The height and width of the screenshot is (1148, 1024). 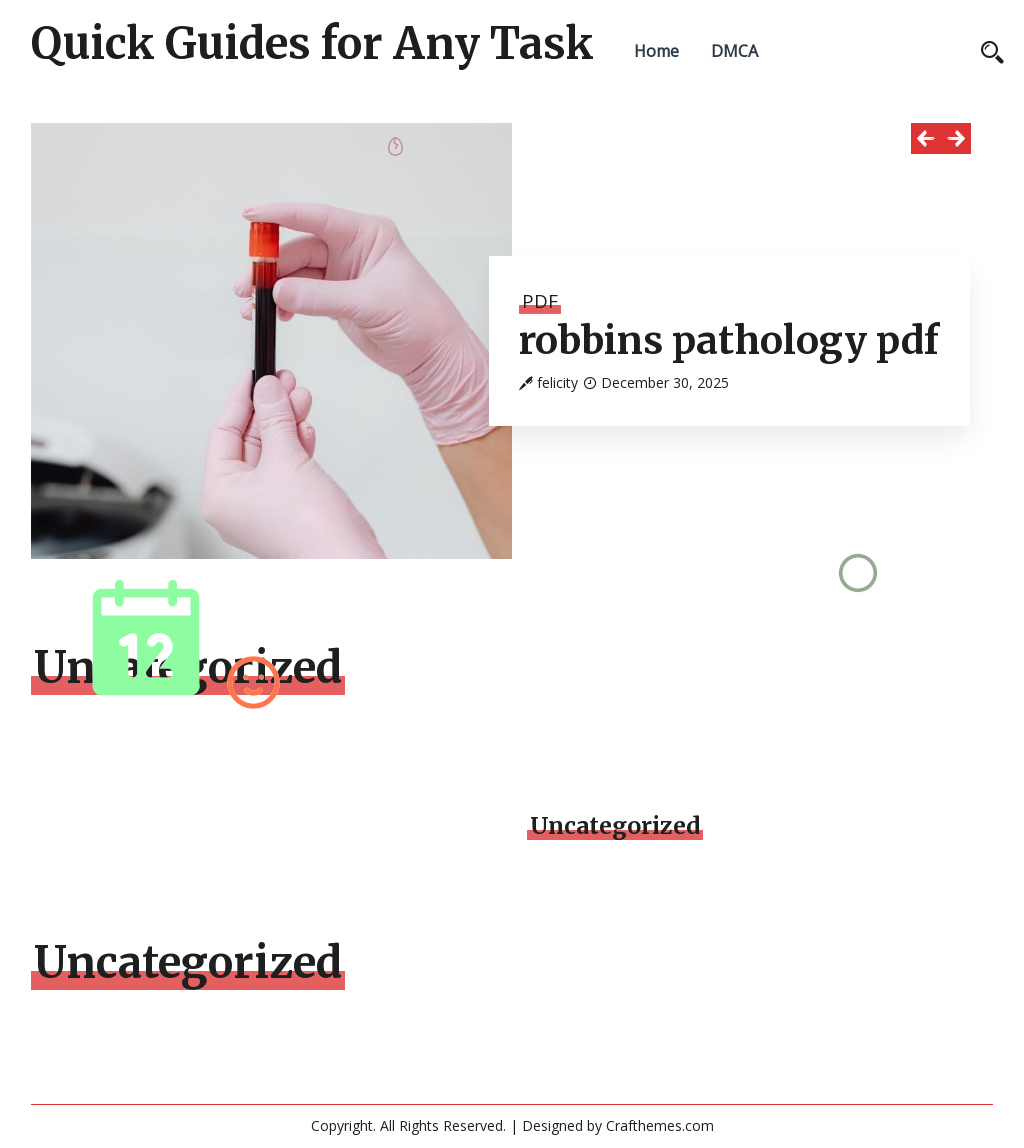 What do you see at coordinates (395, 146) in the screenshot?
I see `indicates a broken or damaged item` at bounding box center [395, 146].